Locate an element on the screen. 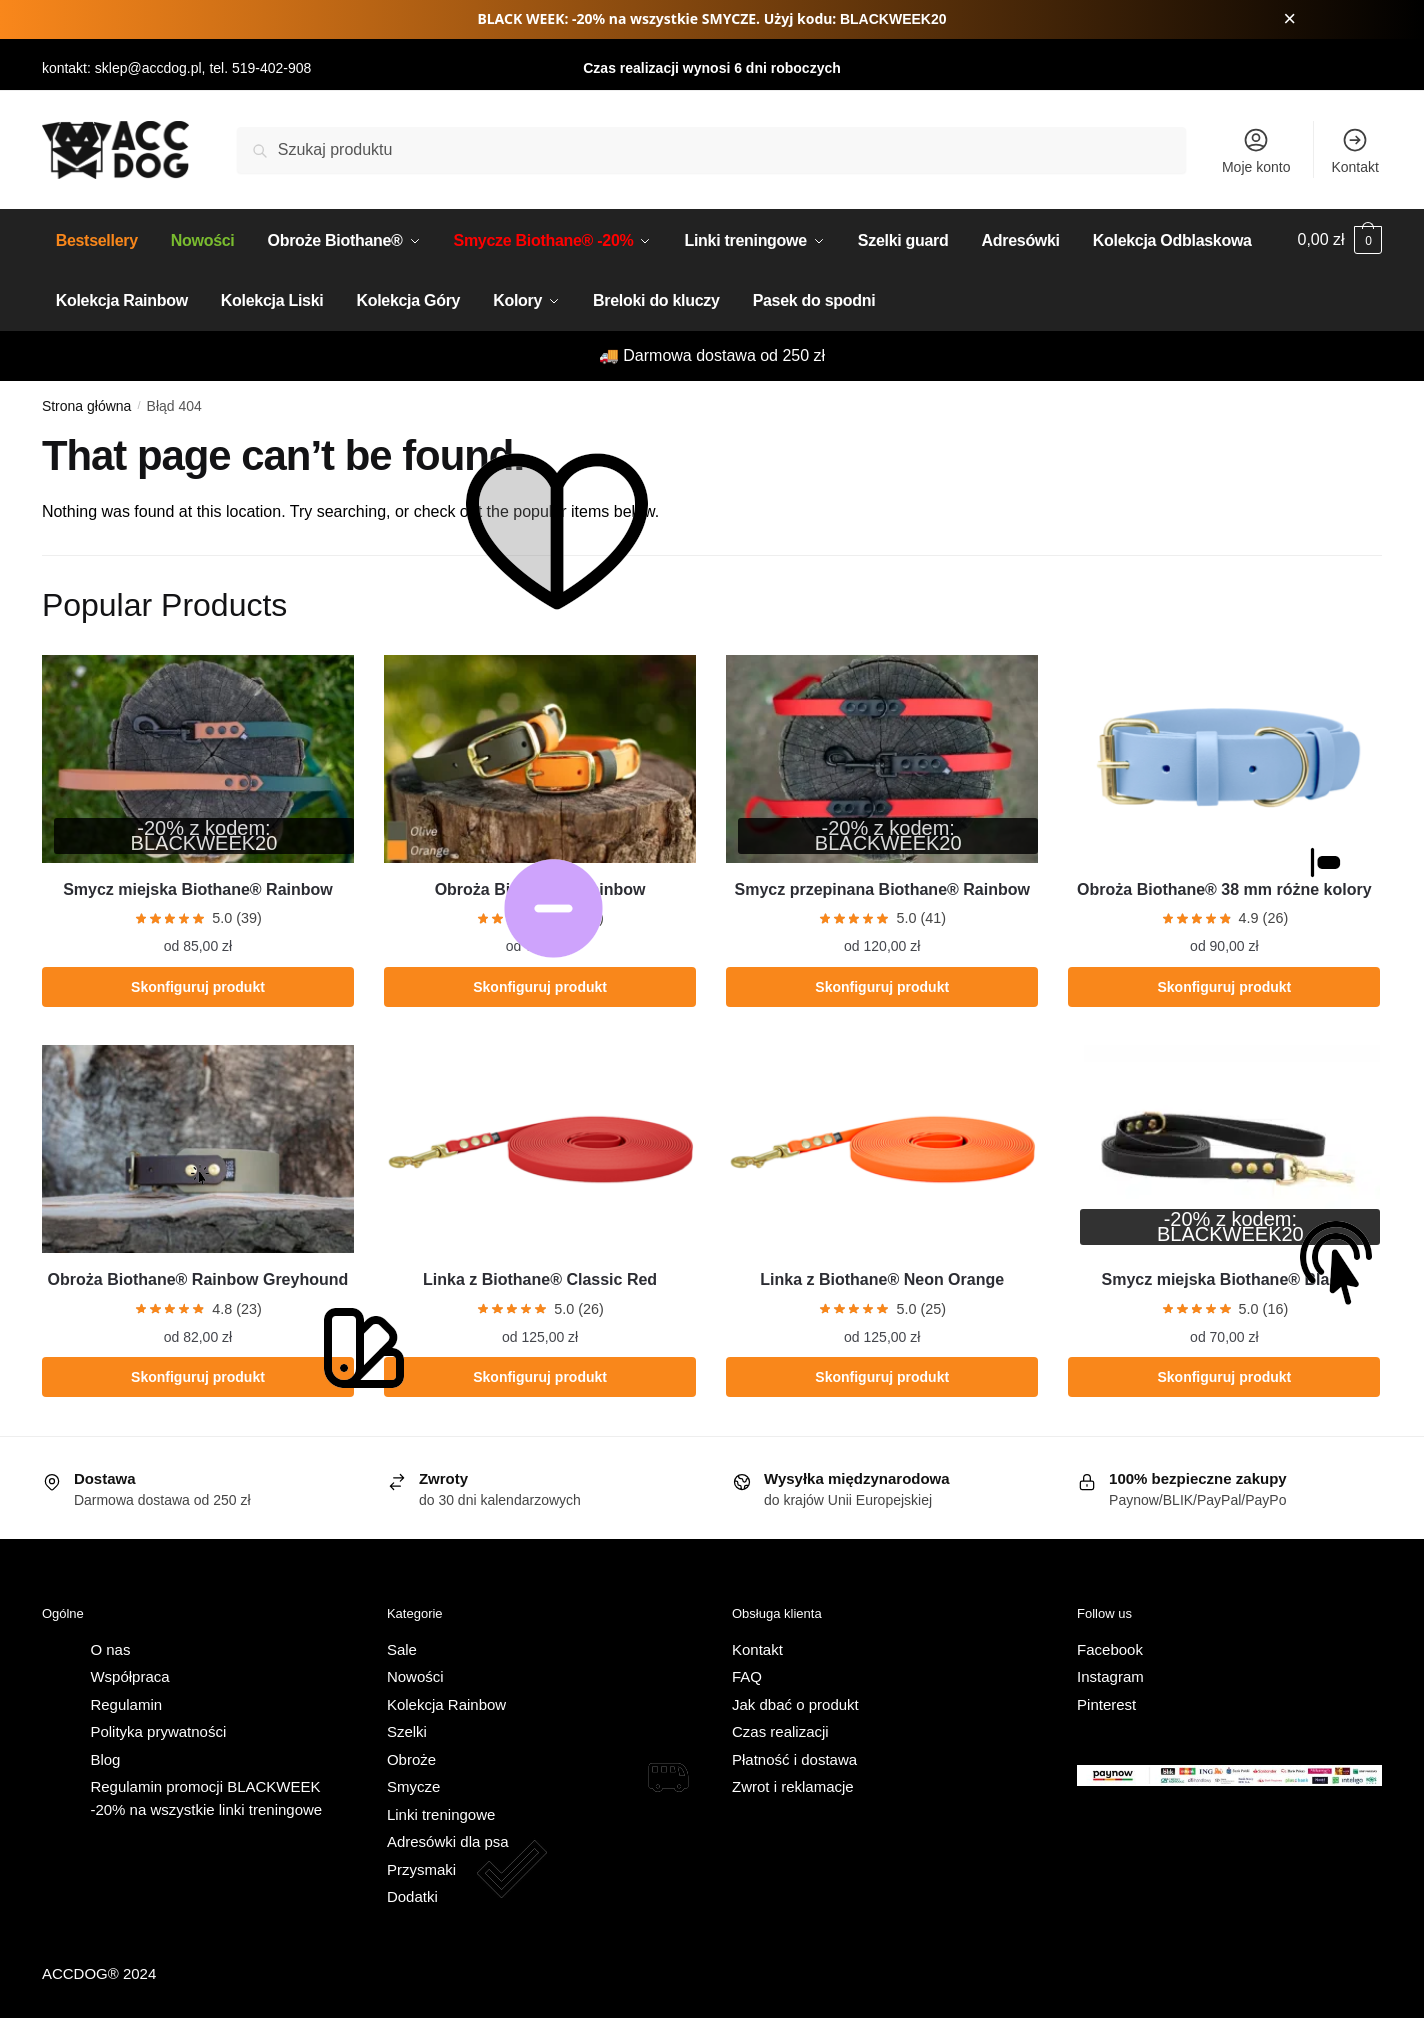  align selected elements to the left is located at coordinates (1325, 862).